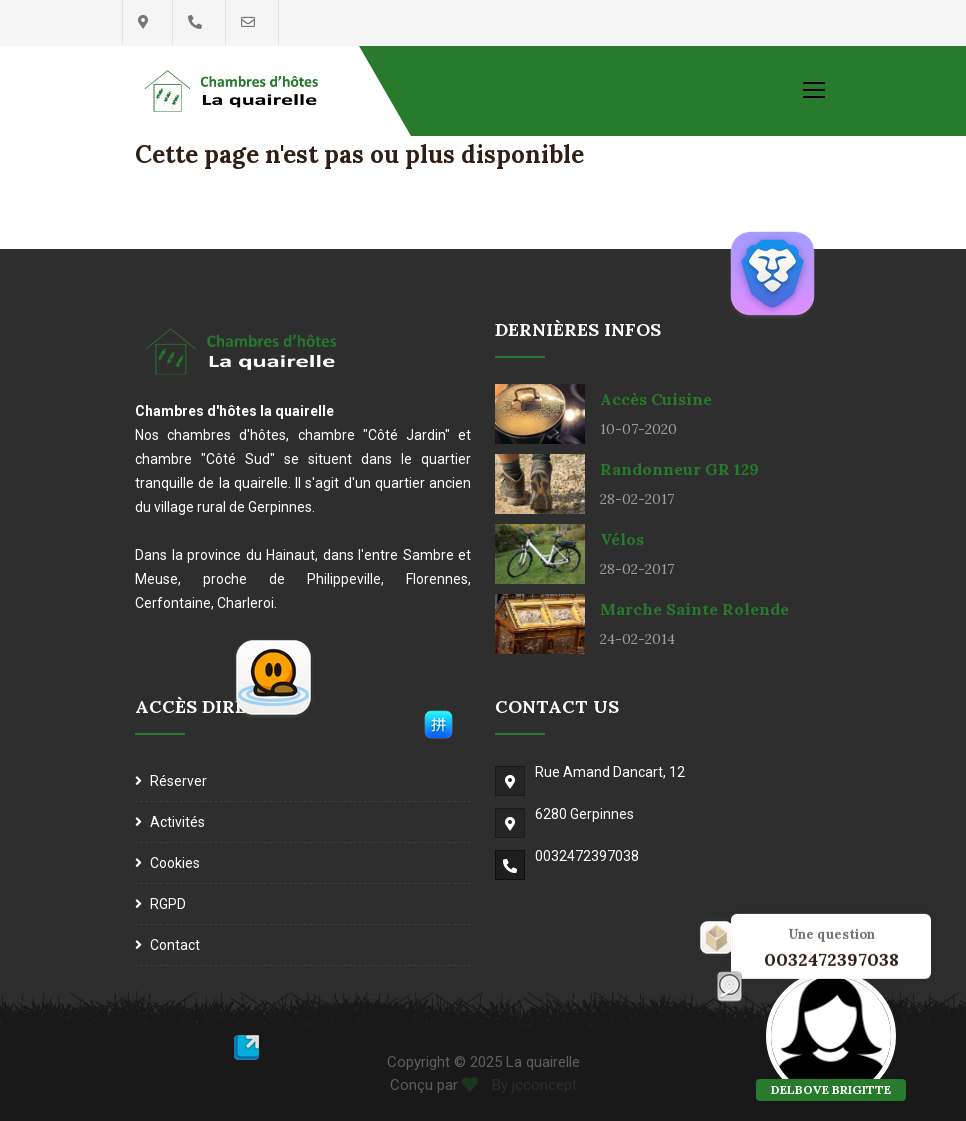 The width and height of the screenshot is (966, 1121). I want to click on open accessories or utility apps, so click(246, 1047).